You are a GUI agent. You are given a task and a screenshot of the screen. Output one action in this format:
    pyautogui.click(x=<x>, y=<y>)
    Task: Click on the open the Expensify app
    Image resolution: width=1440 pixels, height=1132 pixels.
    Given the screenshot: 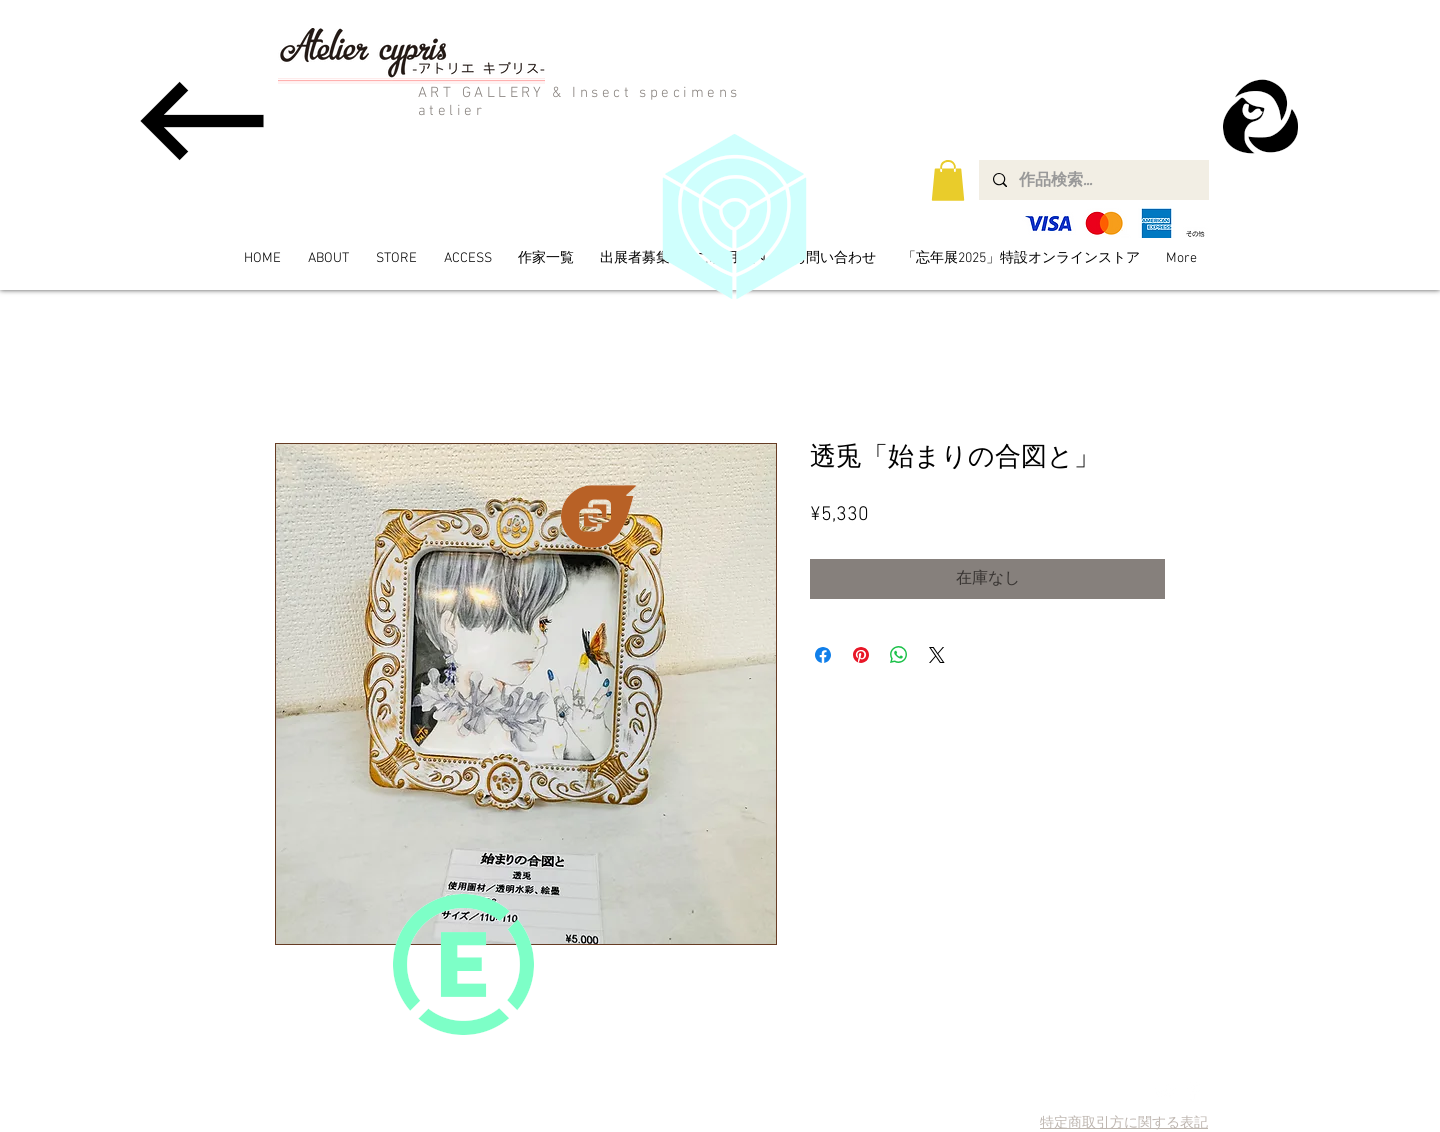 What is the action you would take?
    pyautogui.click(x=463, y=964)
    